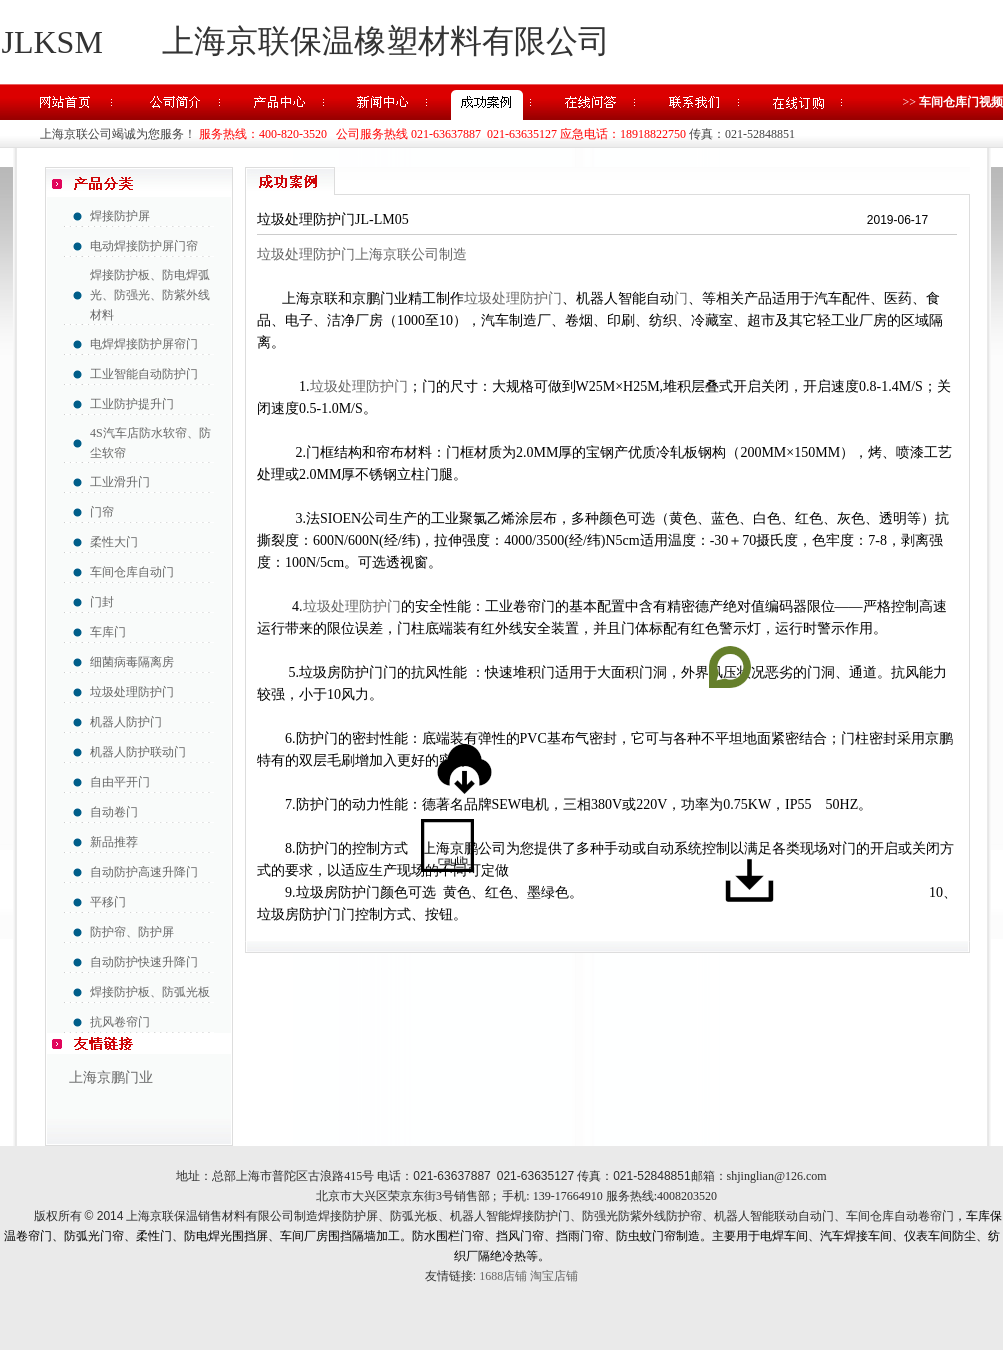 The height and width of the screenshot is (1350, 1003). I want to click on download file from cloud storage, so click(464, 768).